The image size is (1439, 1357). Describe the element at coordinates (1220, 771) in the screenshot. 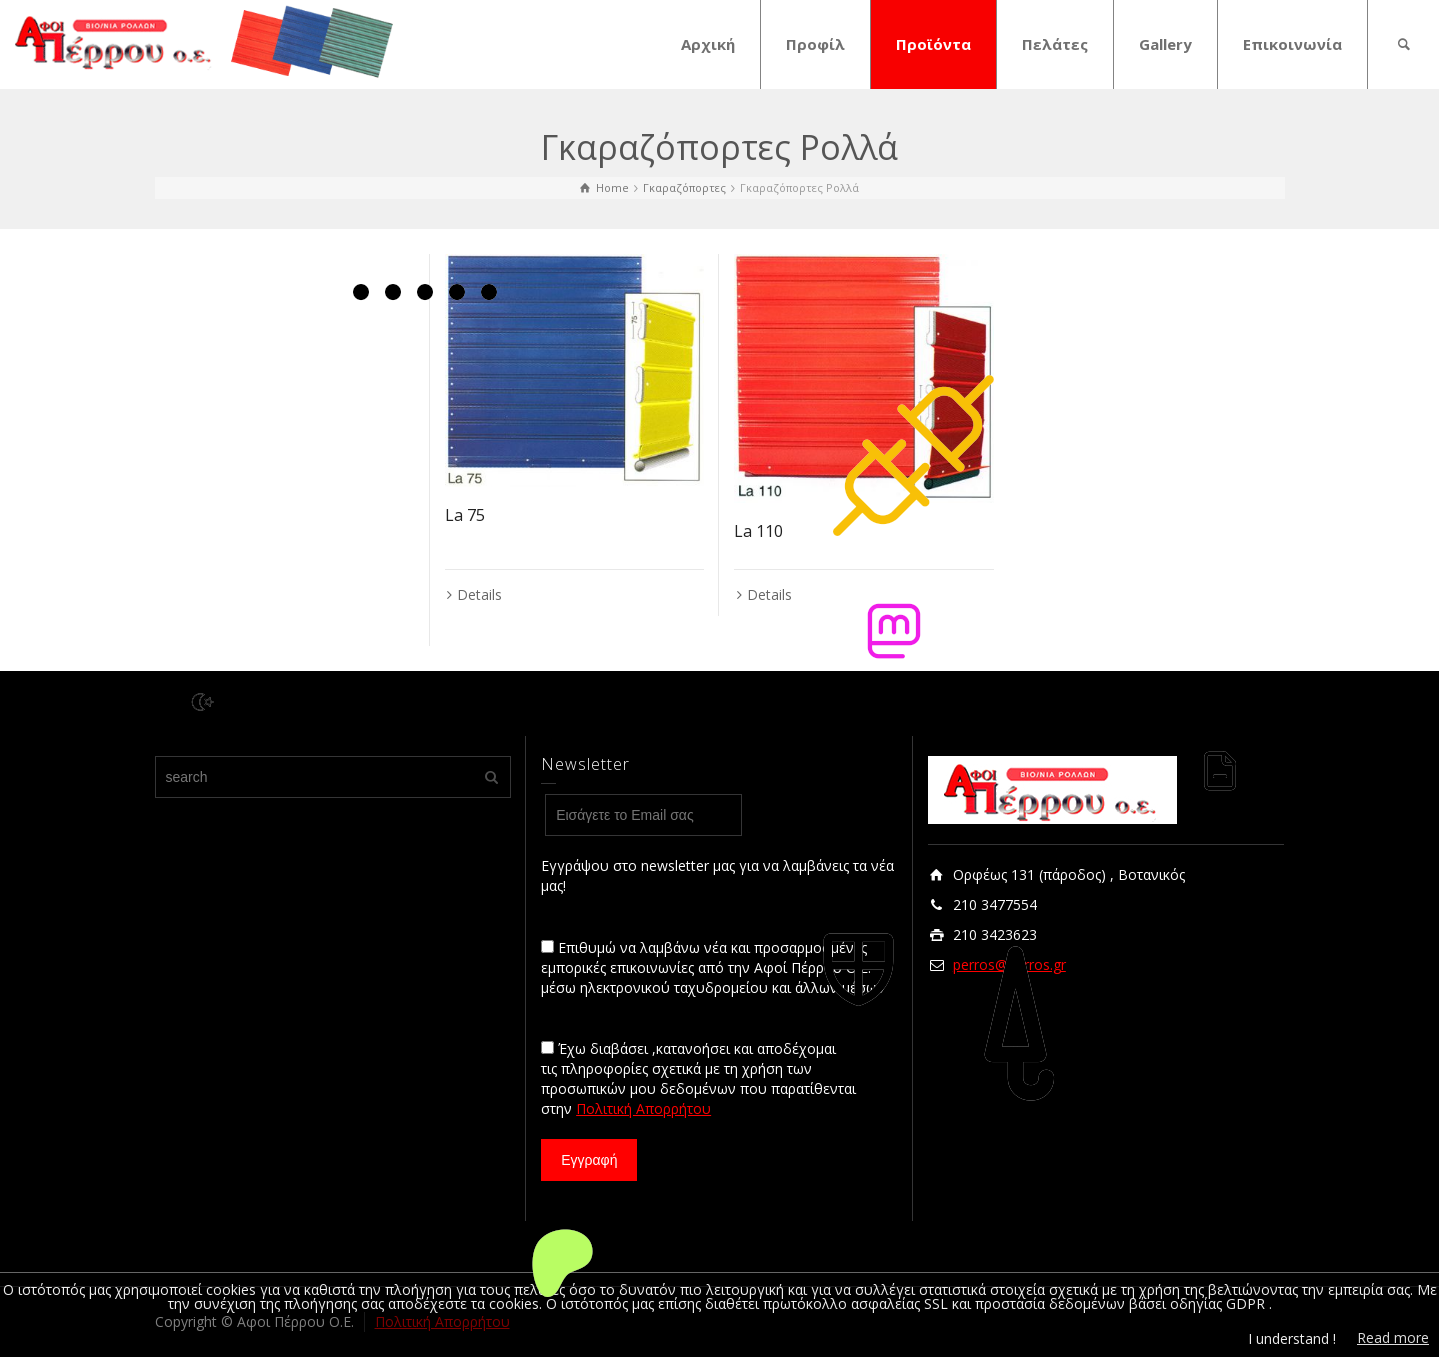

I see `remove a file or document` at that location.